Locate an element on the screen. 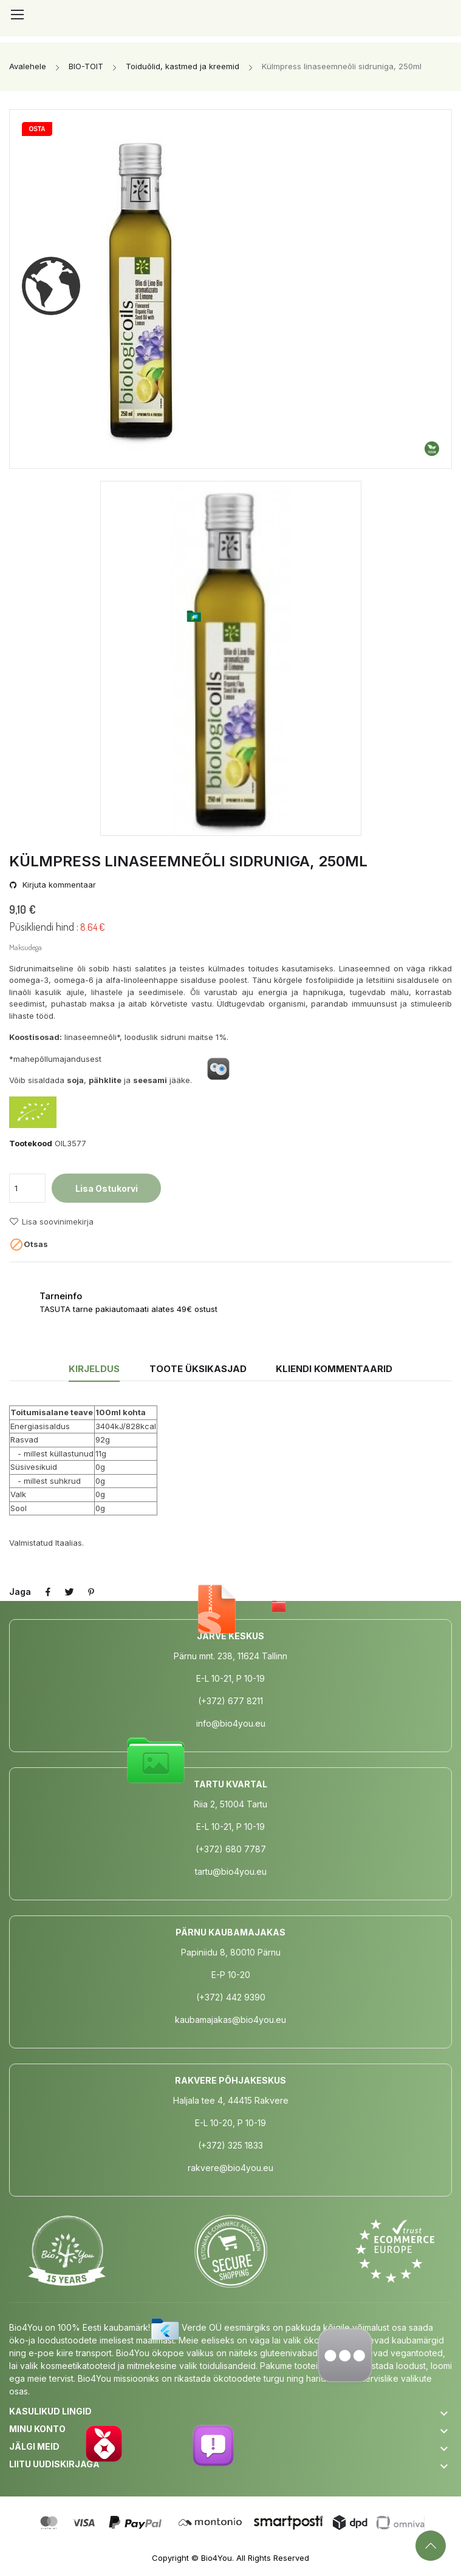  open settings or preferences is located at coordinates (345, 2356).